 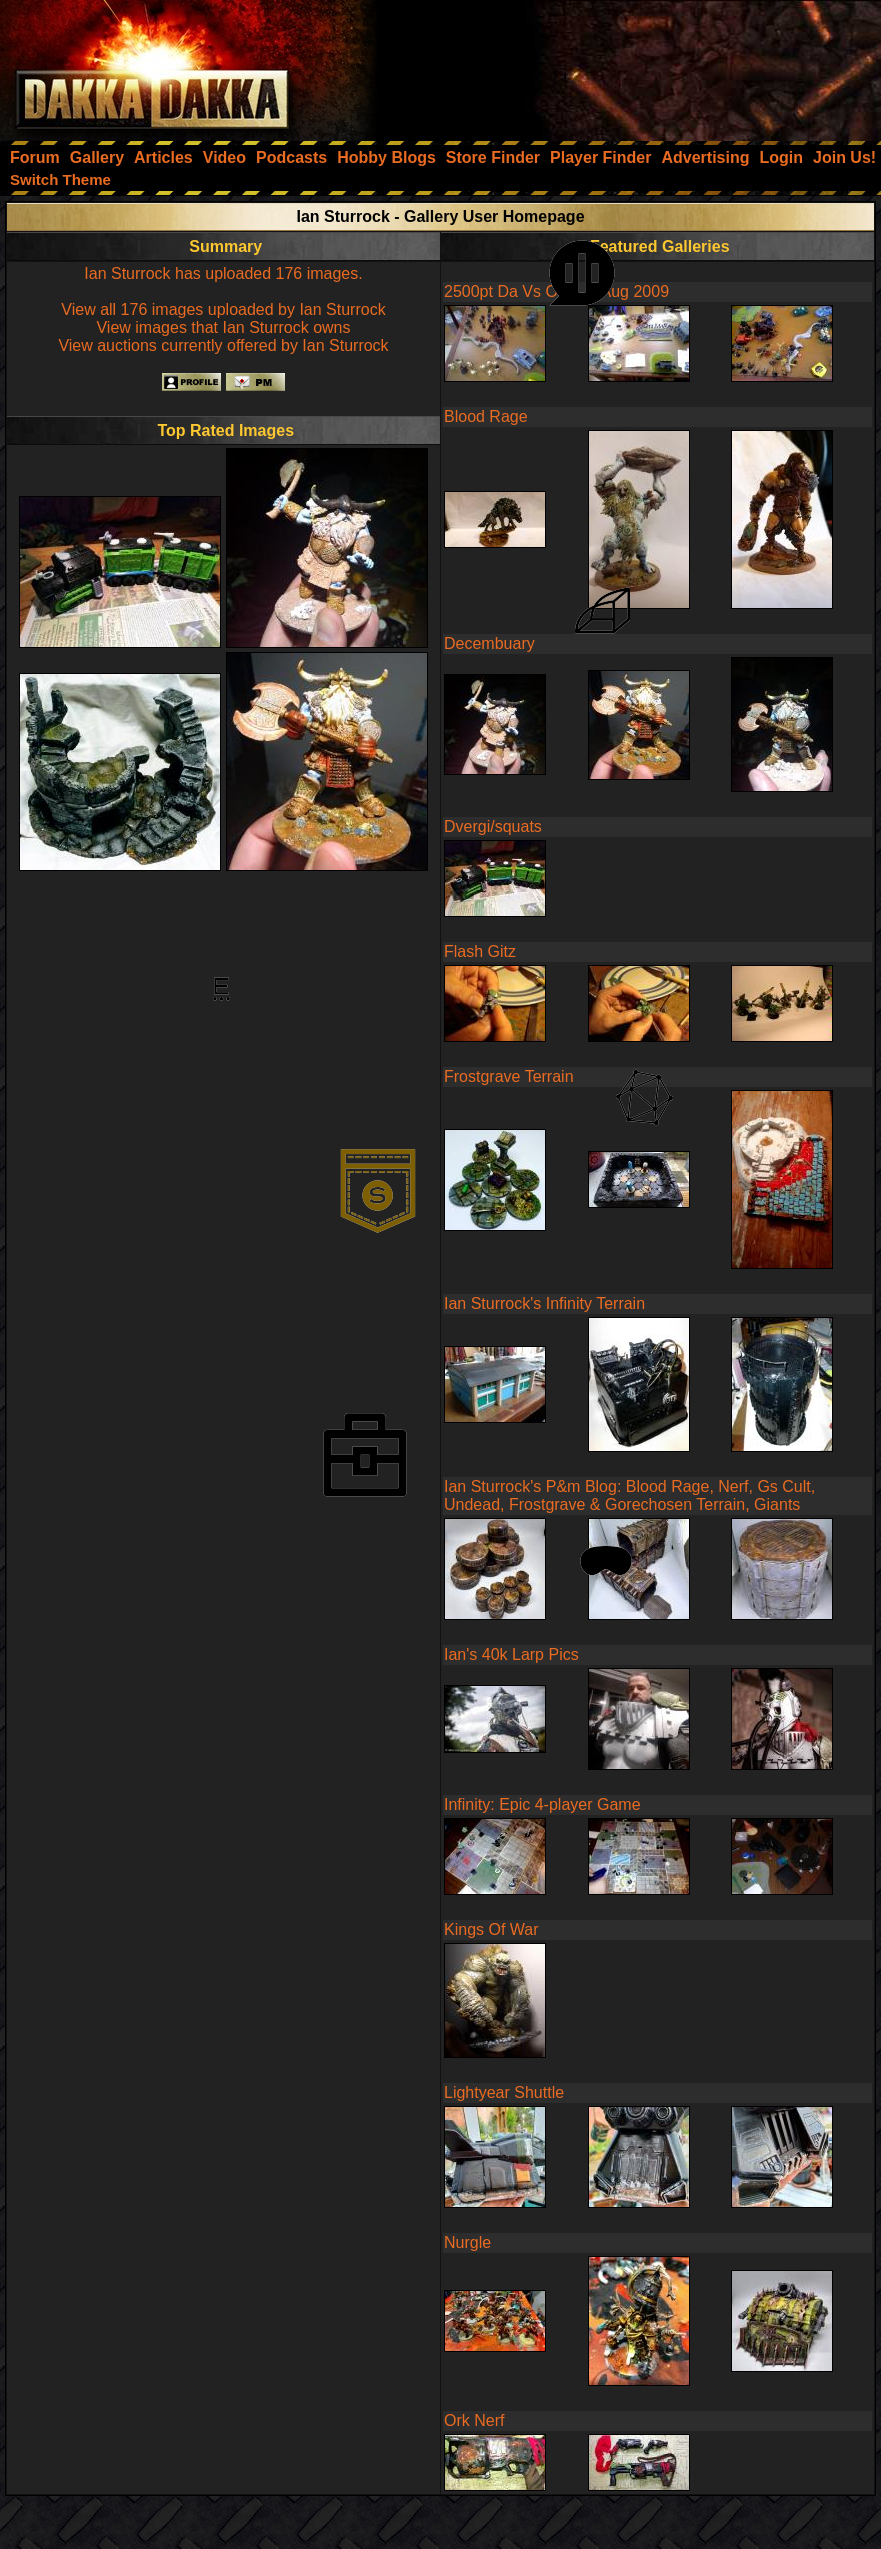 I want to click on access virtual reality or immersive mode, so click(x=606, y=1560).